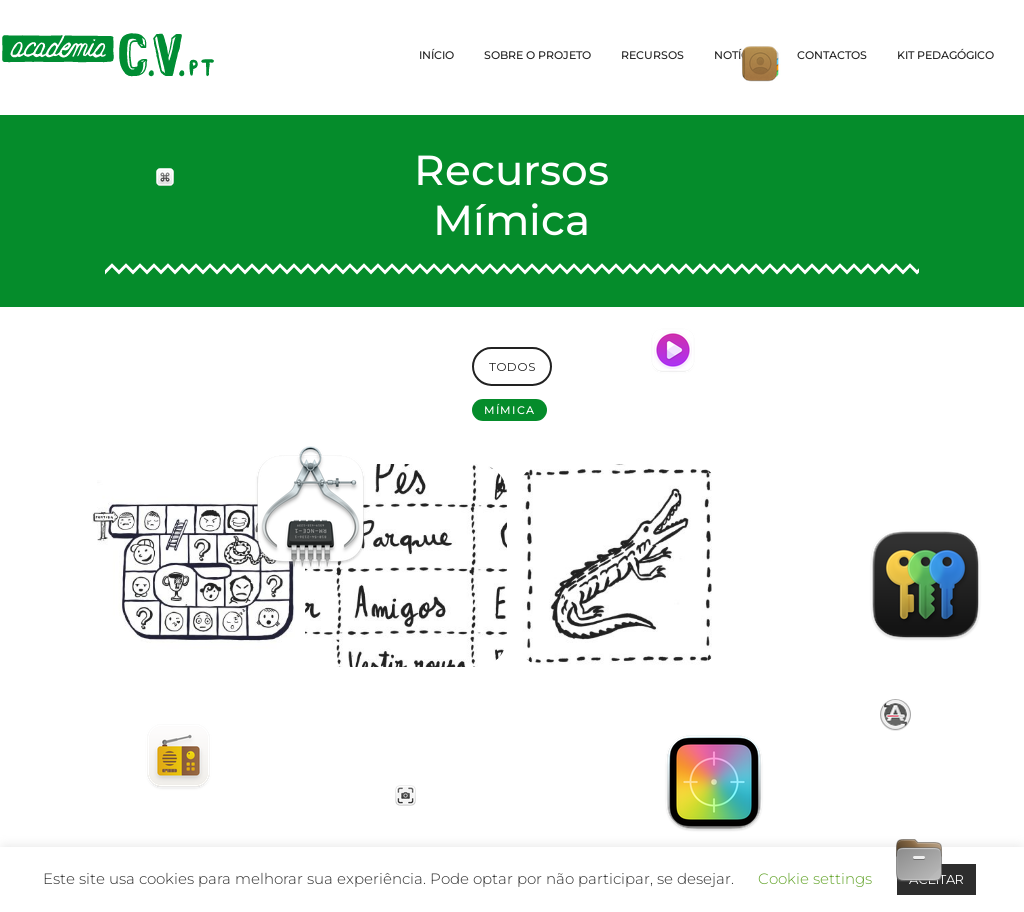 The image size is (1024, 912). What do you see at coordinates (405, 795) in the screenshot?
I see `open the screenshot app` at bounding box center [405, 795].